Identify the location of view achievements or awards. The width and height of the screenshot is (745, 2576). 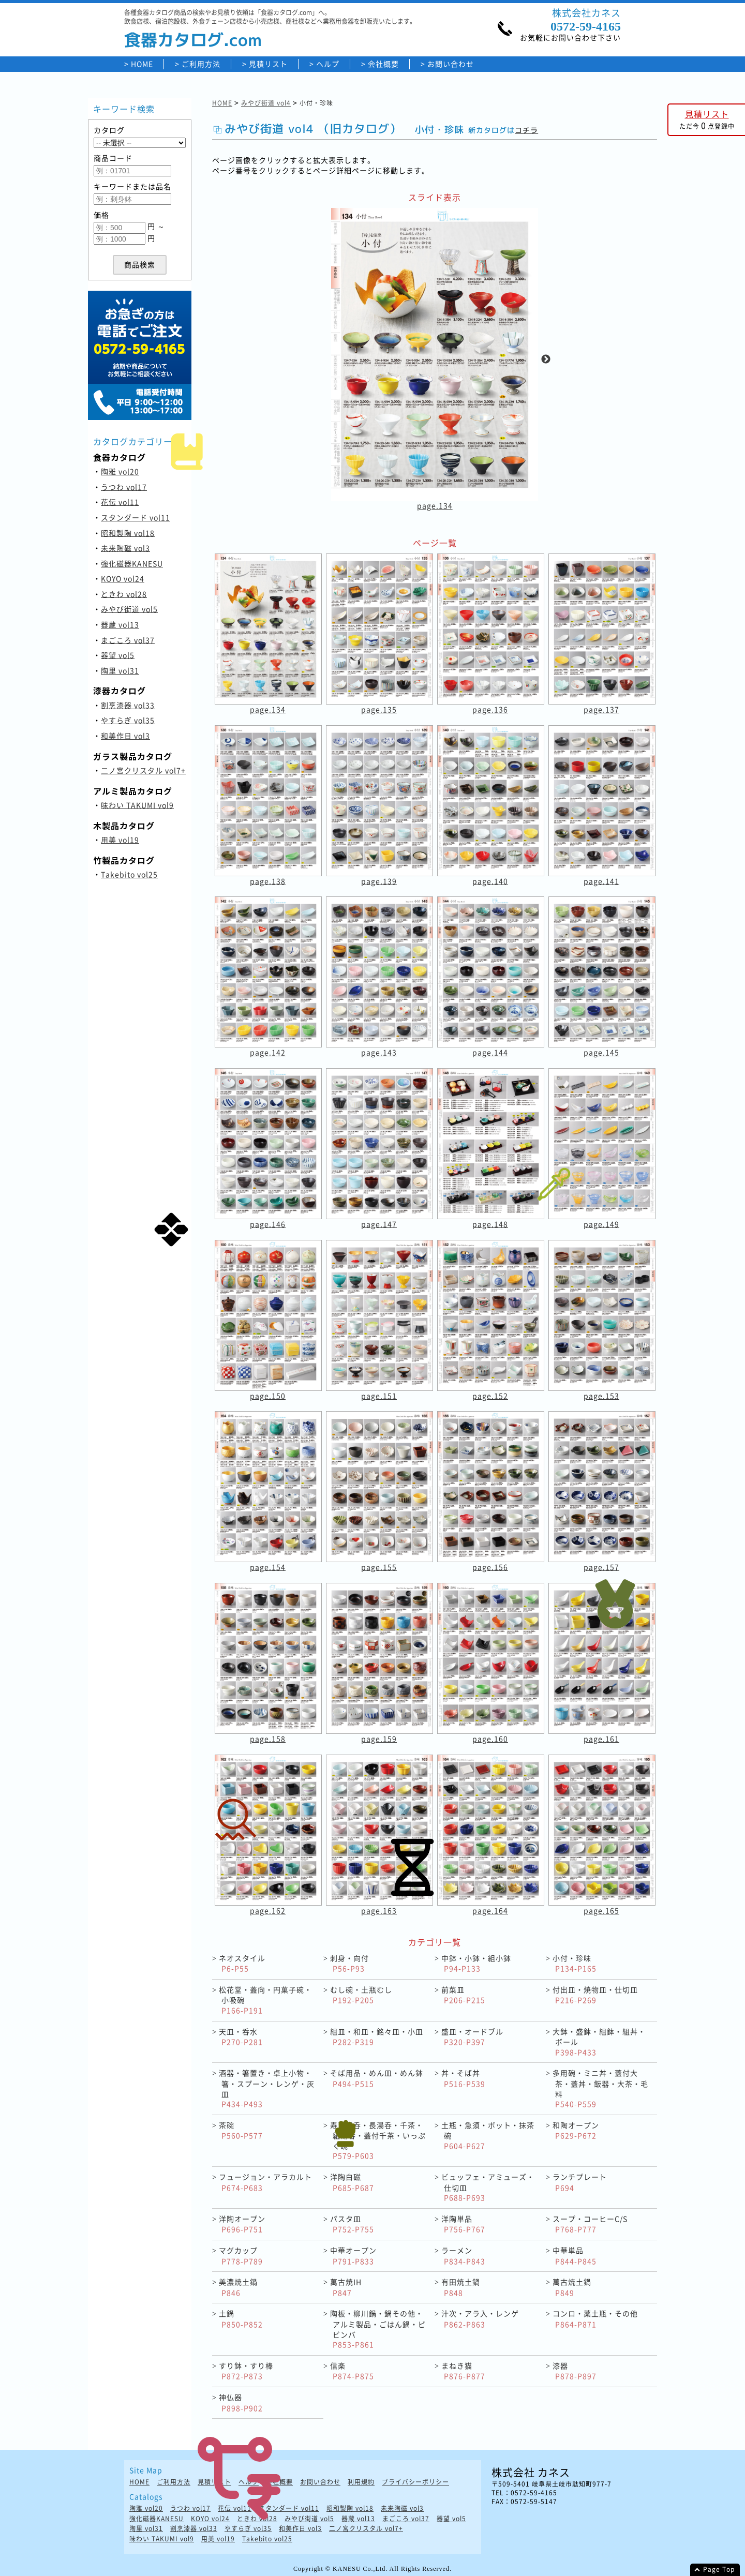
(615, 1605).